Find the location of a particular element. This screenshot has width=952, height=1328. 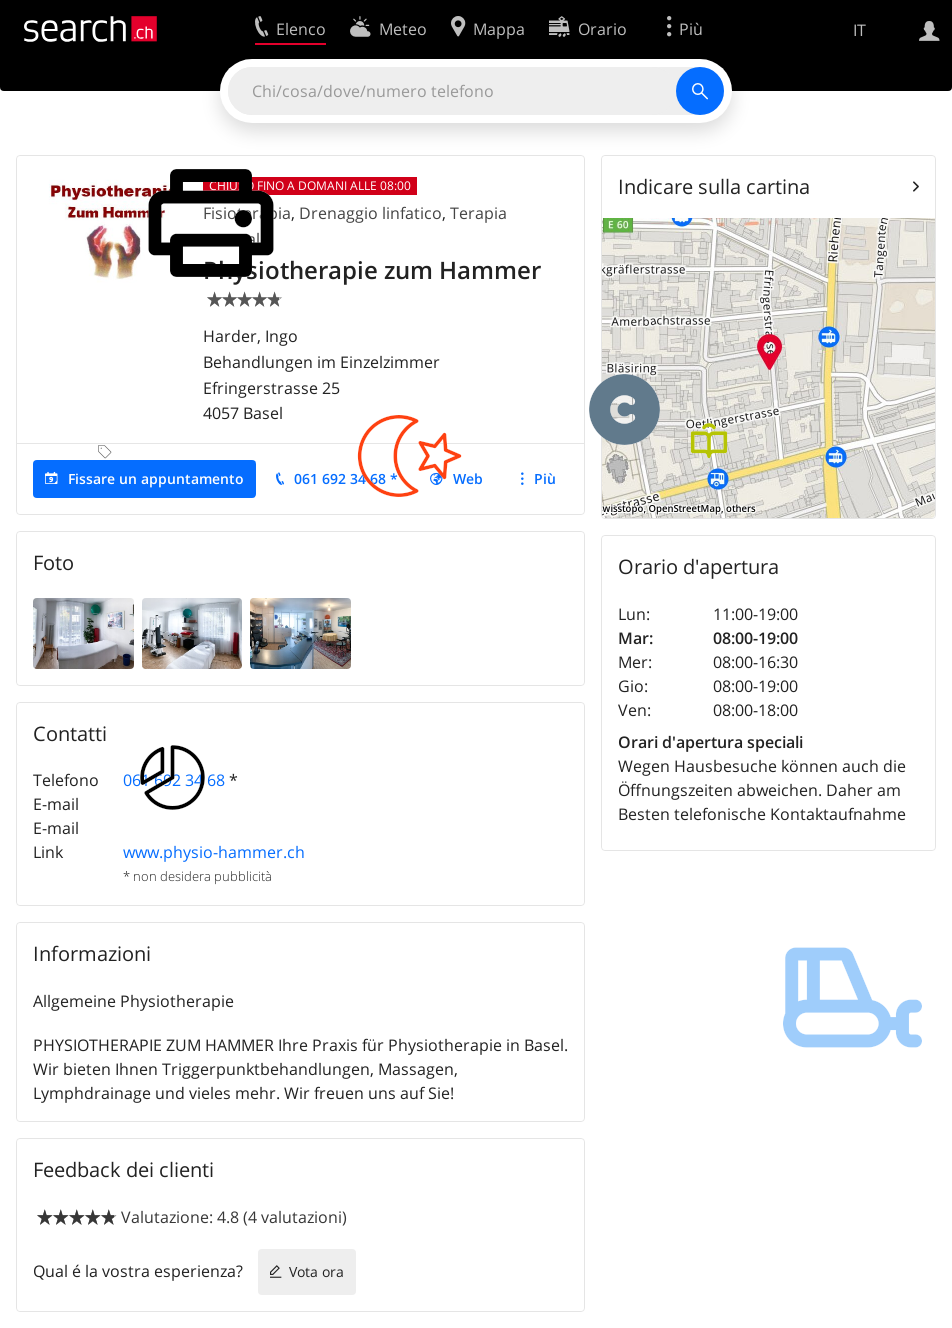

indicates islamic religious content or settings is located at coordinates (406, 456).